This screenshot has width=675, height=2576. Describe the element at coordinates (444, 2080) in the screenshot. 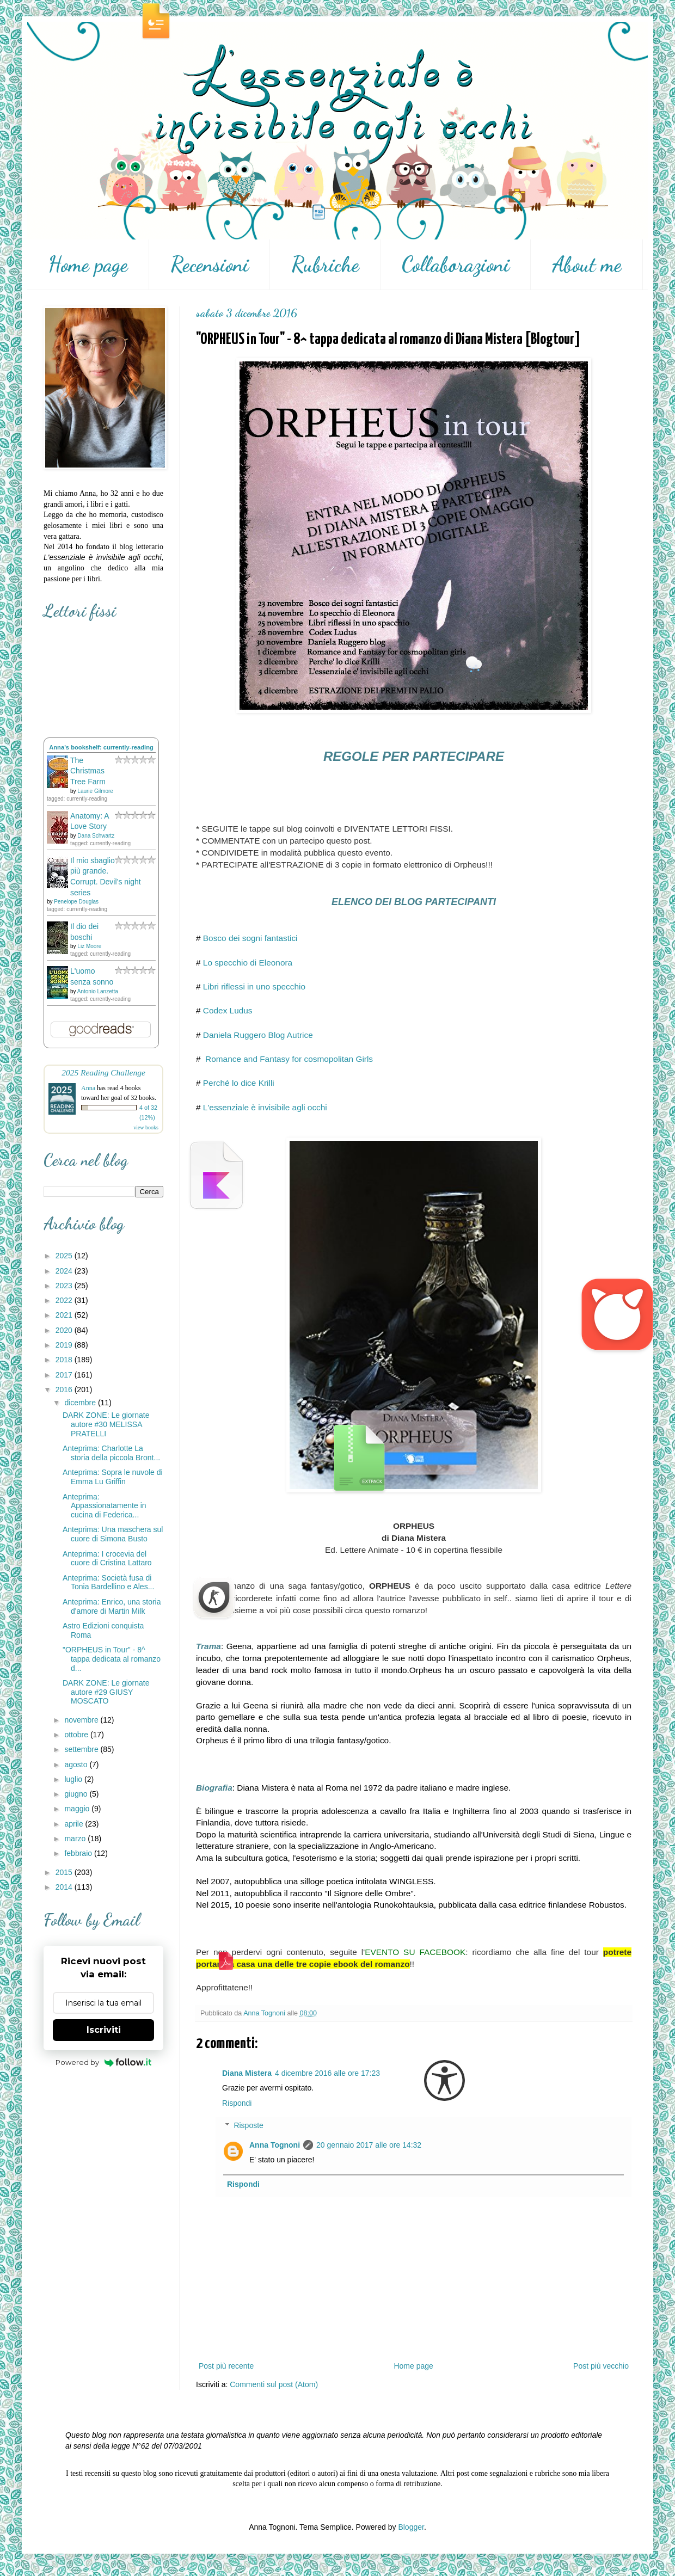

I see `access accessibility settings` at that location.